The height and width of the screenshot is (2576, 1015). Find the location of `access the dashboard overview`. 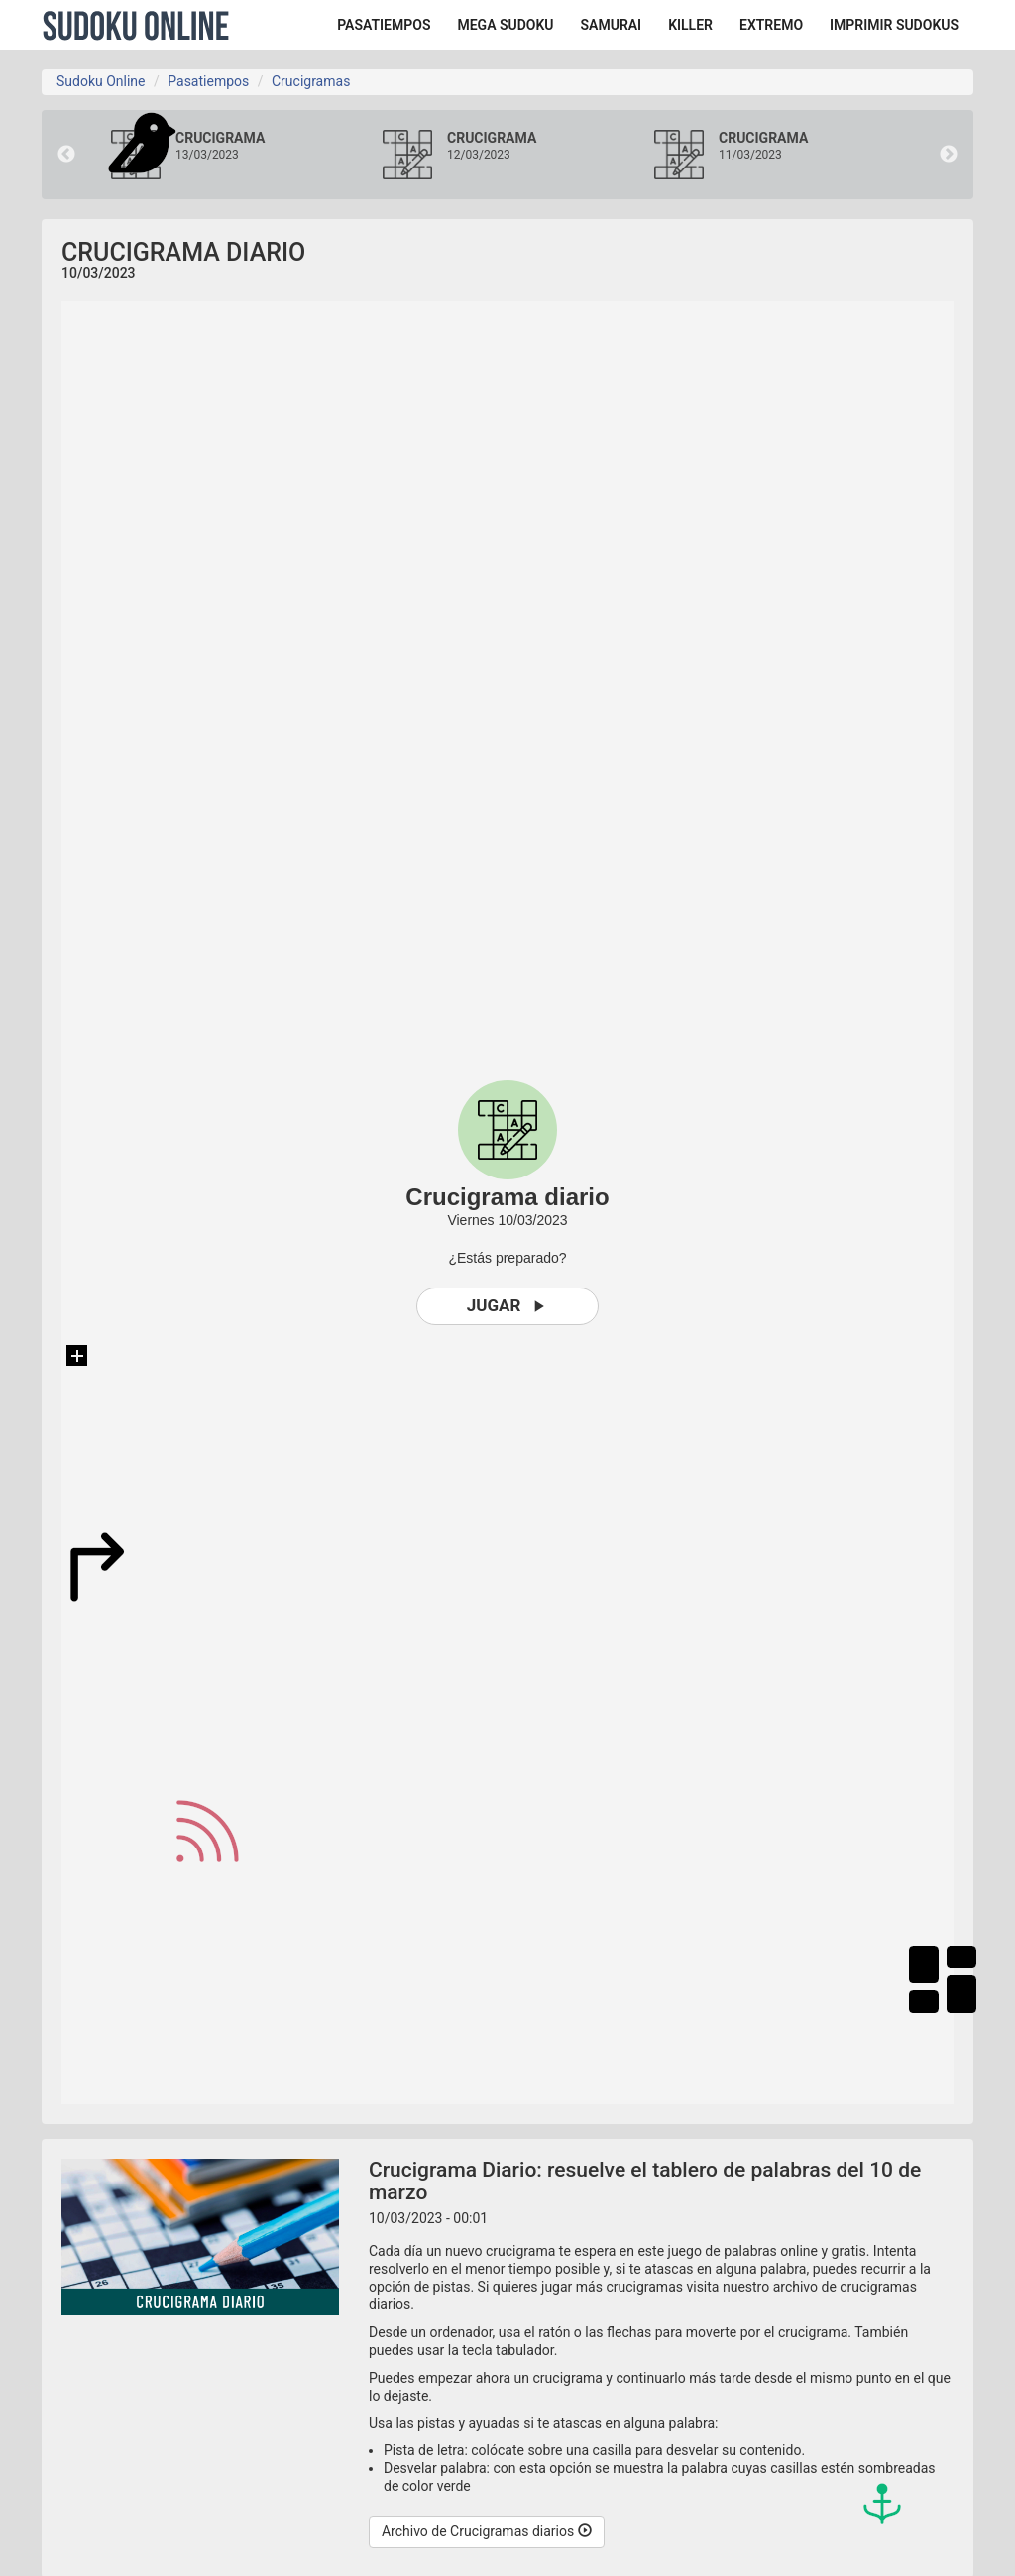

access the dashboard overview is located at coordinates (943, 1979).